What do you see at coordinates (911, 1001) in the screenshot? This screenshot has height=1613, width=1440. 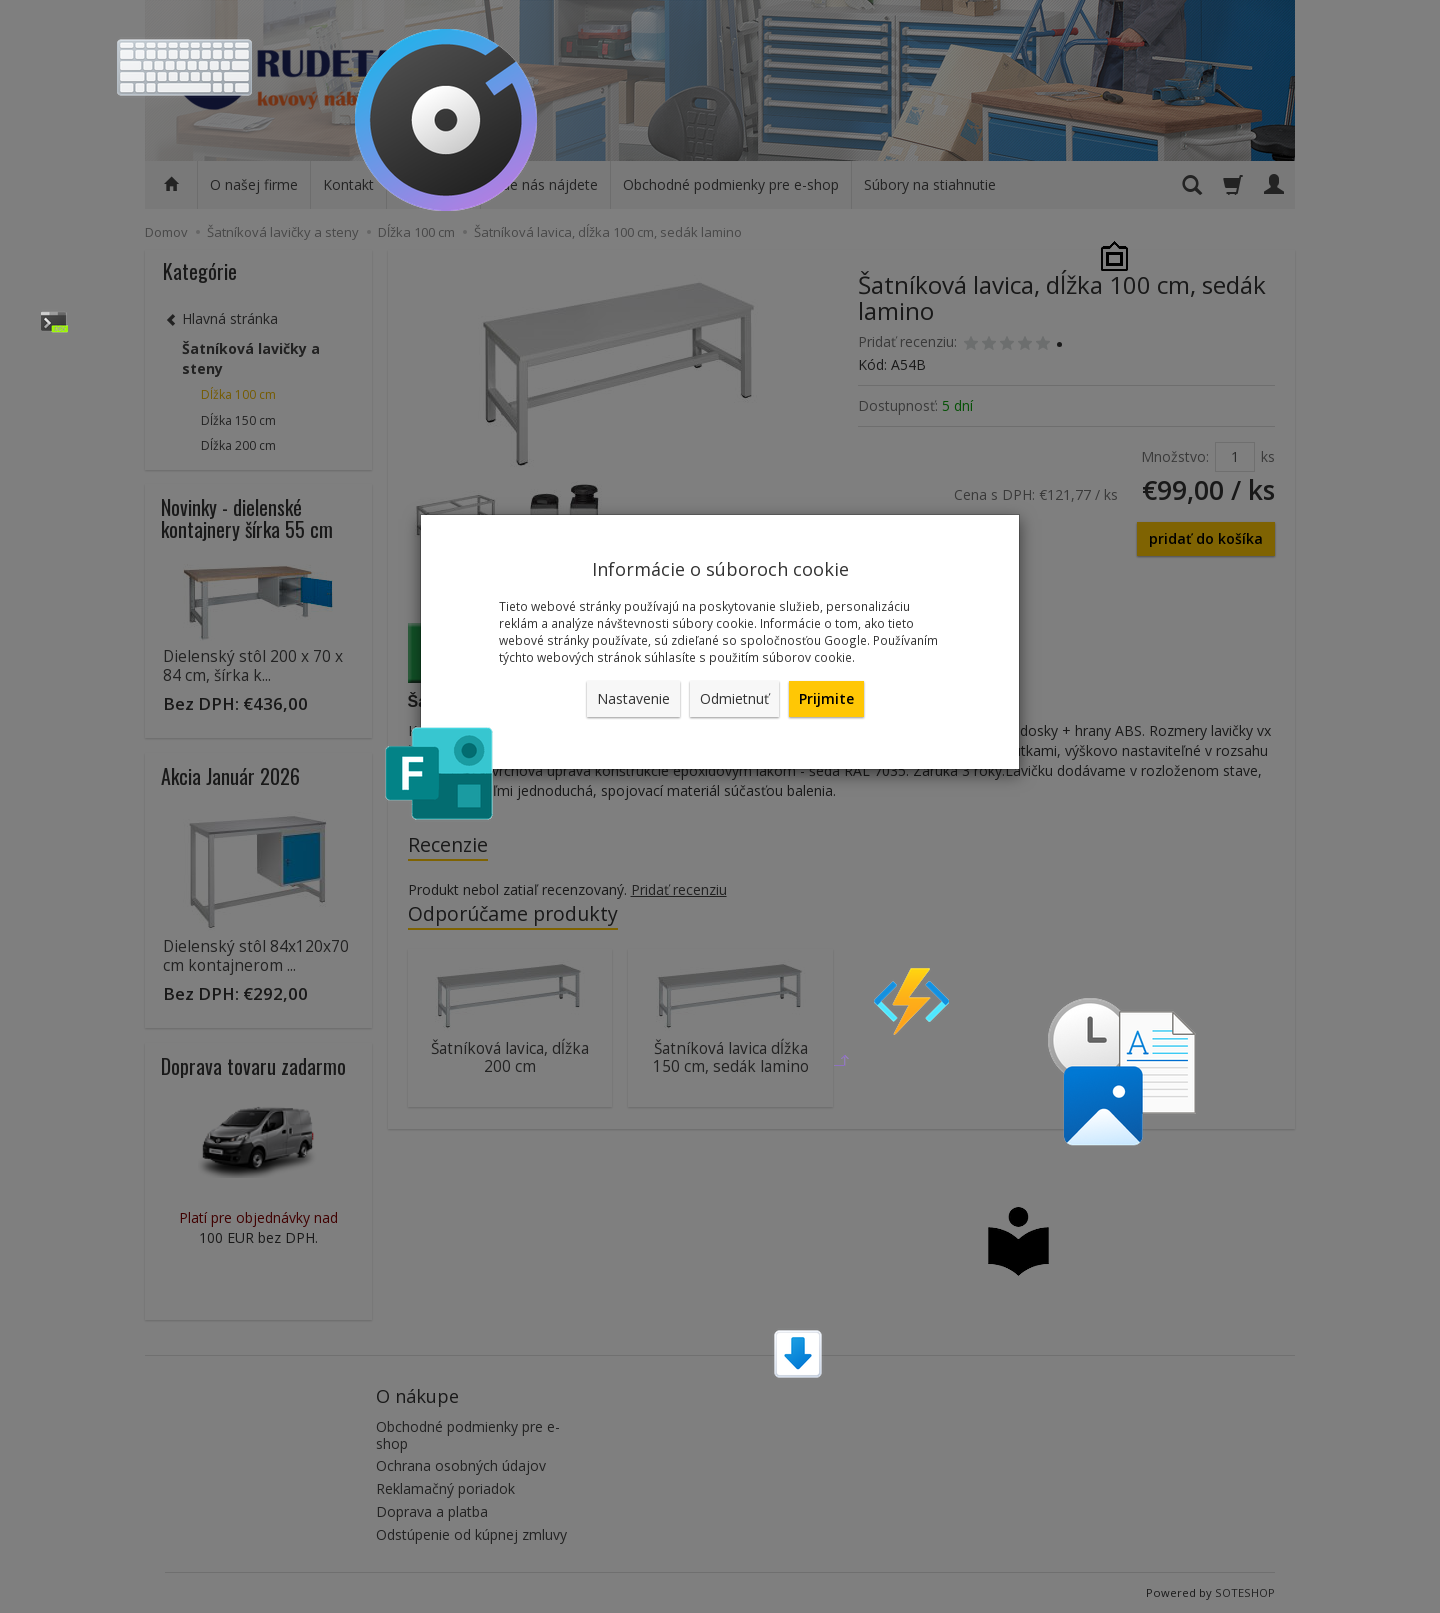 I see `open azure functions app` at bounding box center [911, 1001].